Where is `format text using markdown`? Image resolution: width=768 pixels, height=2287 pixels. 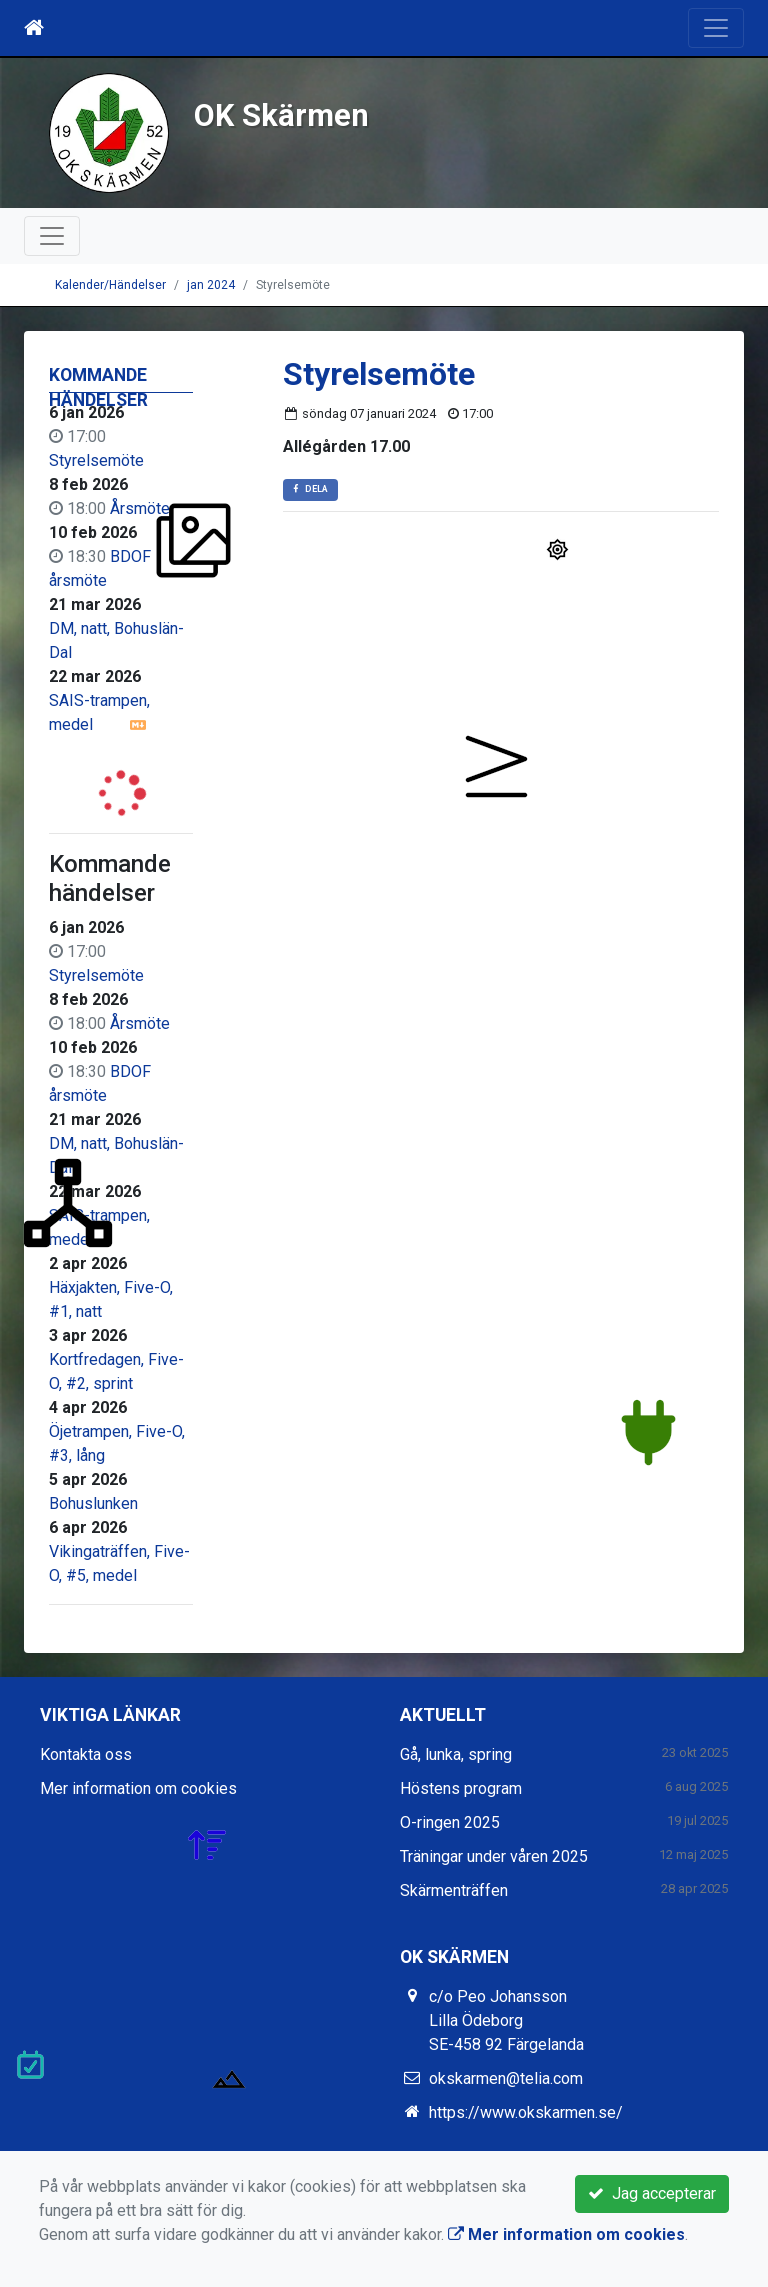
format text using markdown is located at coordinates (138, 725).